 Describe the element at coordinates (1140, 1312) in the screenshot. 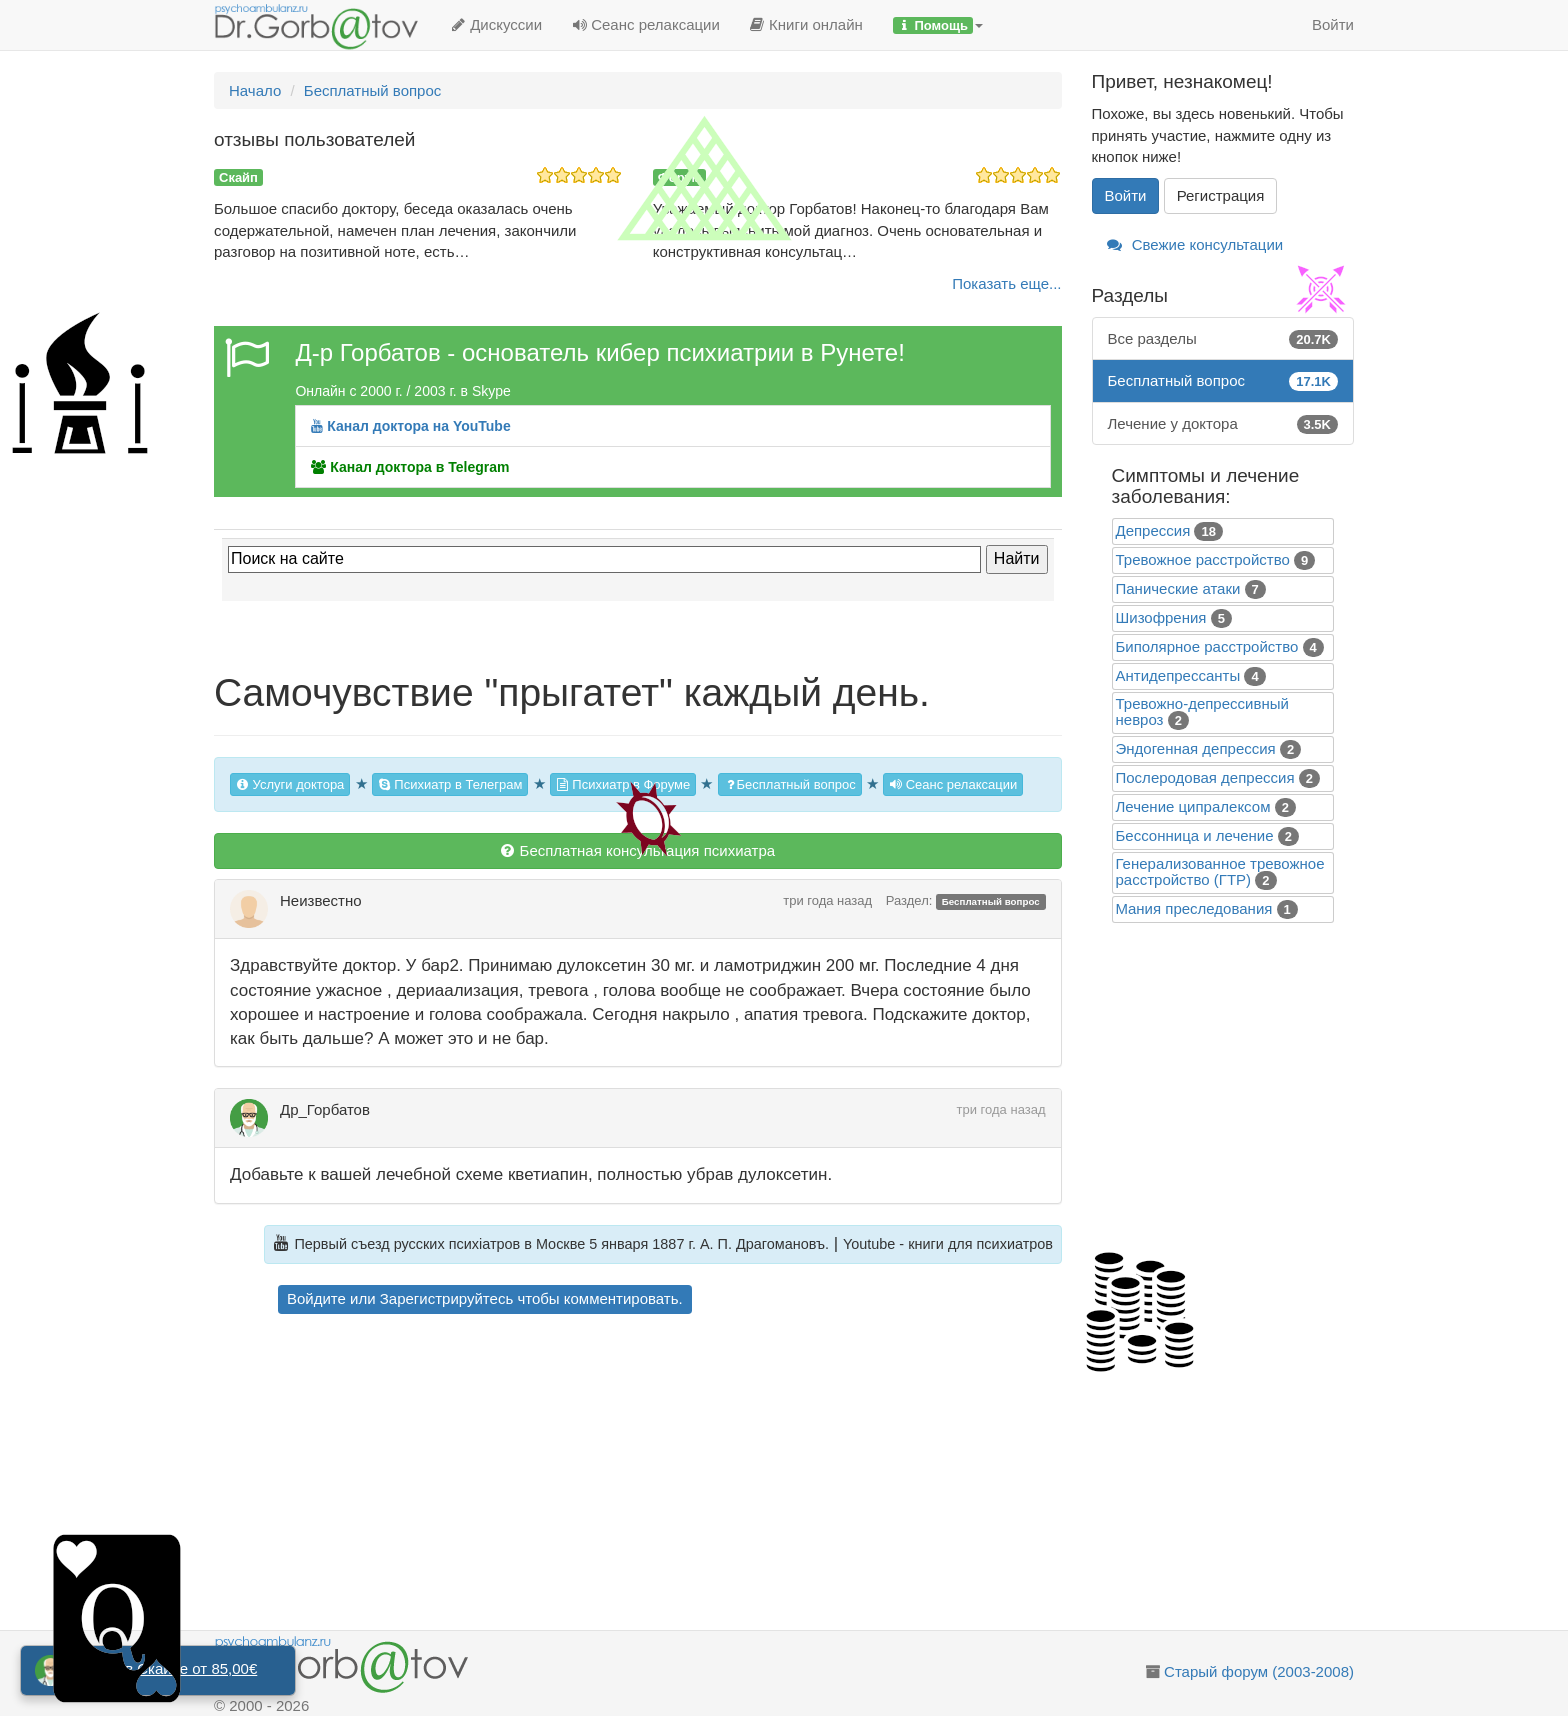

I see `view your in-game currency balance` at that location.